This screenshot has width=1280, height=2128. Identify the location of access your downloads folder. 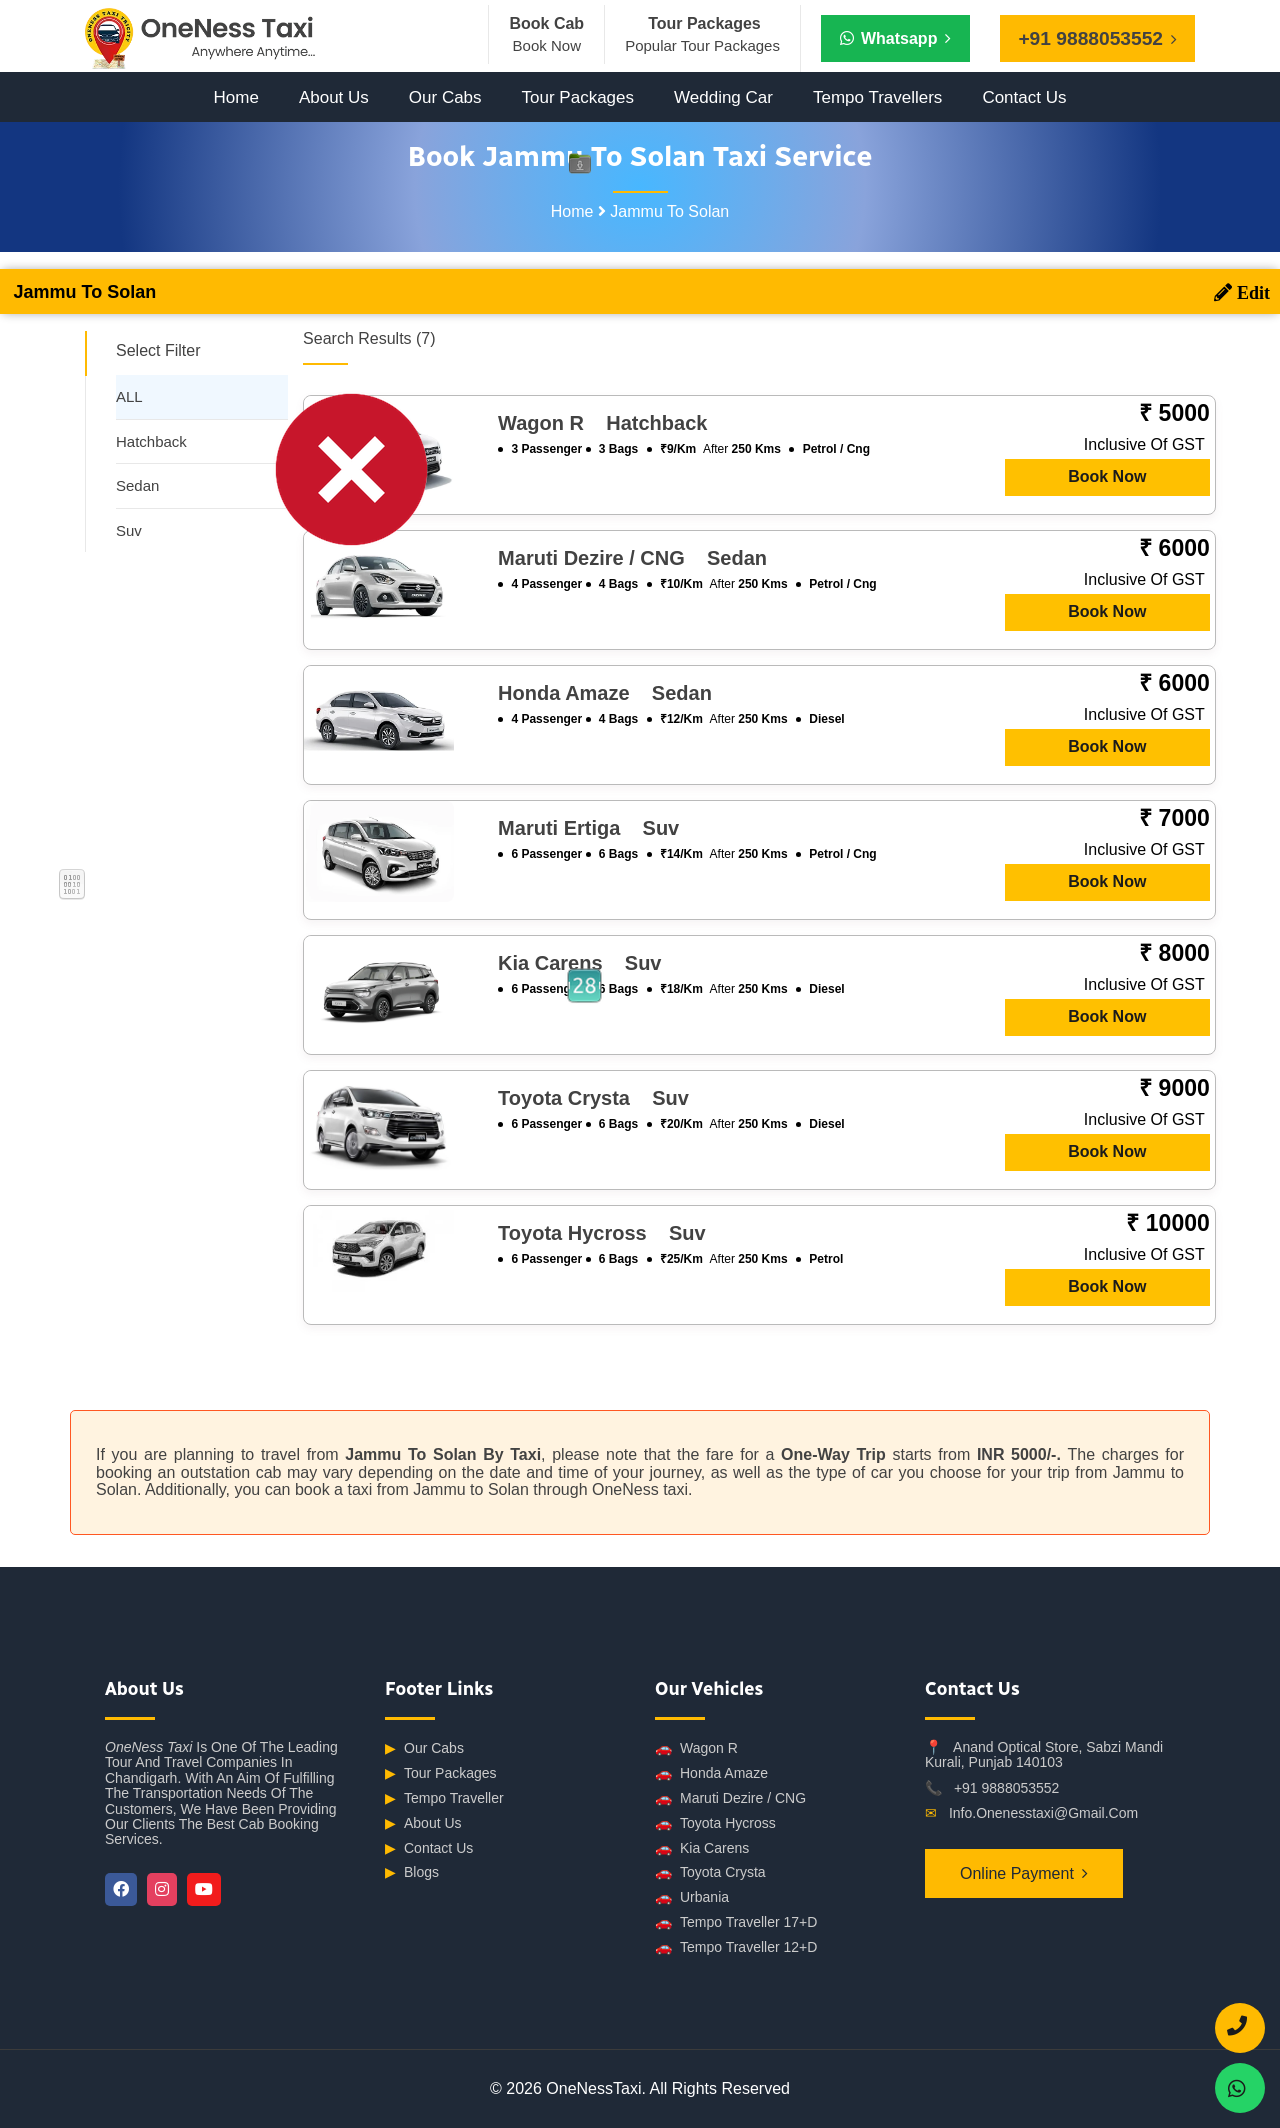
(580, 163).